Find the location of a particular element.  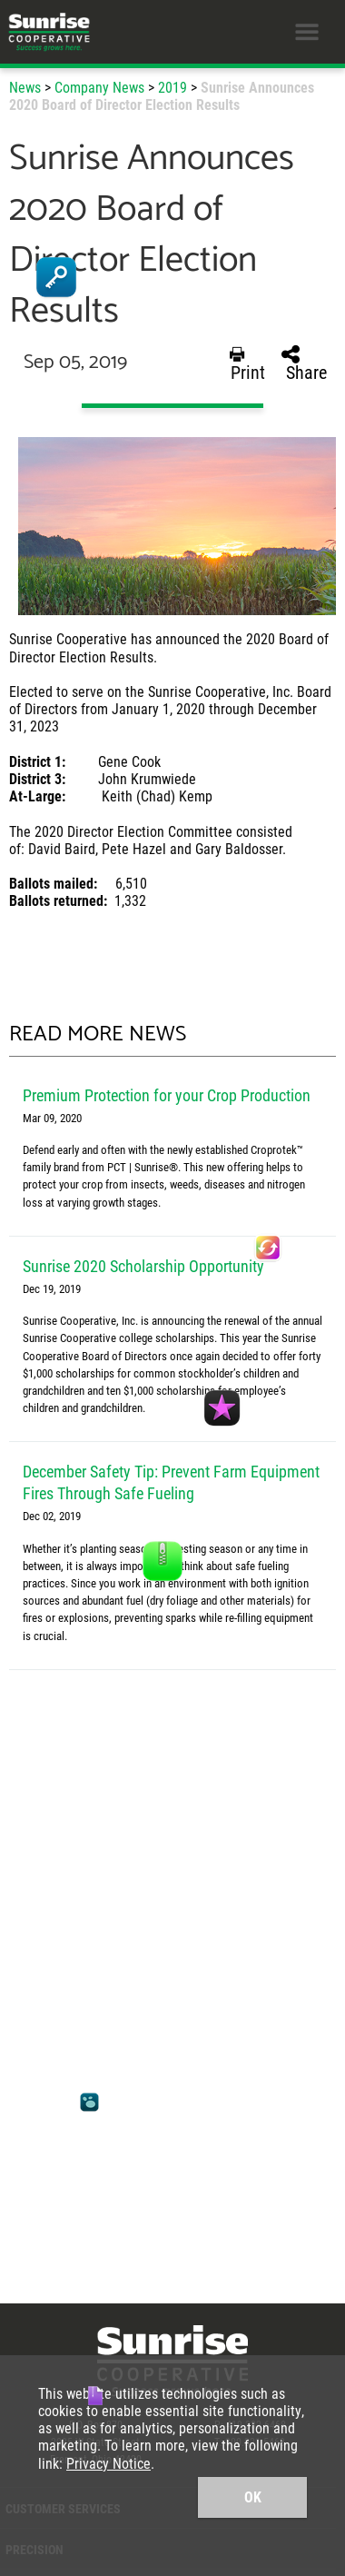

a bzip-compressed tar archive file is located at coordinates (95, 2396).